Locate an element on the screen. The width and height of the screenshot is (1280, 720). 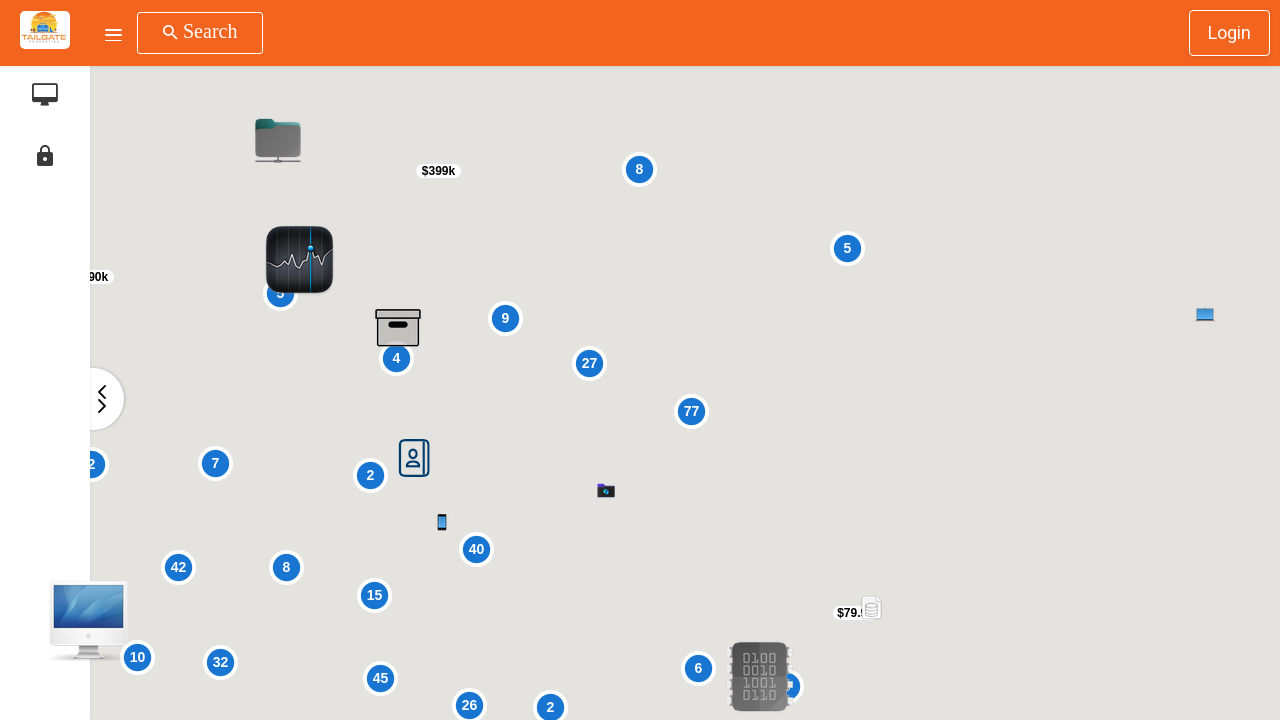
access files stored on a remote server is located at coordinates (278, 140).